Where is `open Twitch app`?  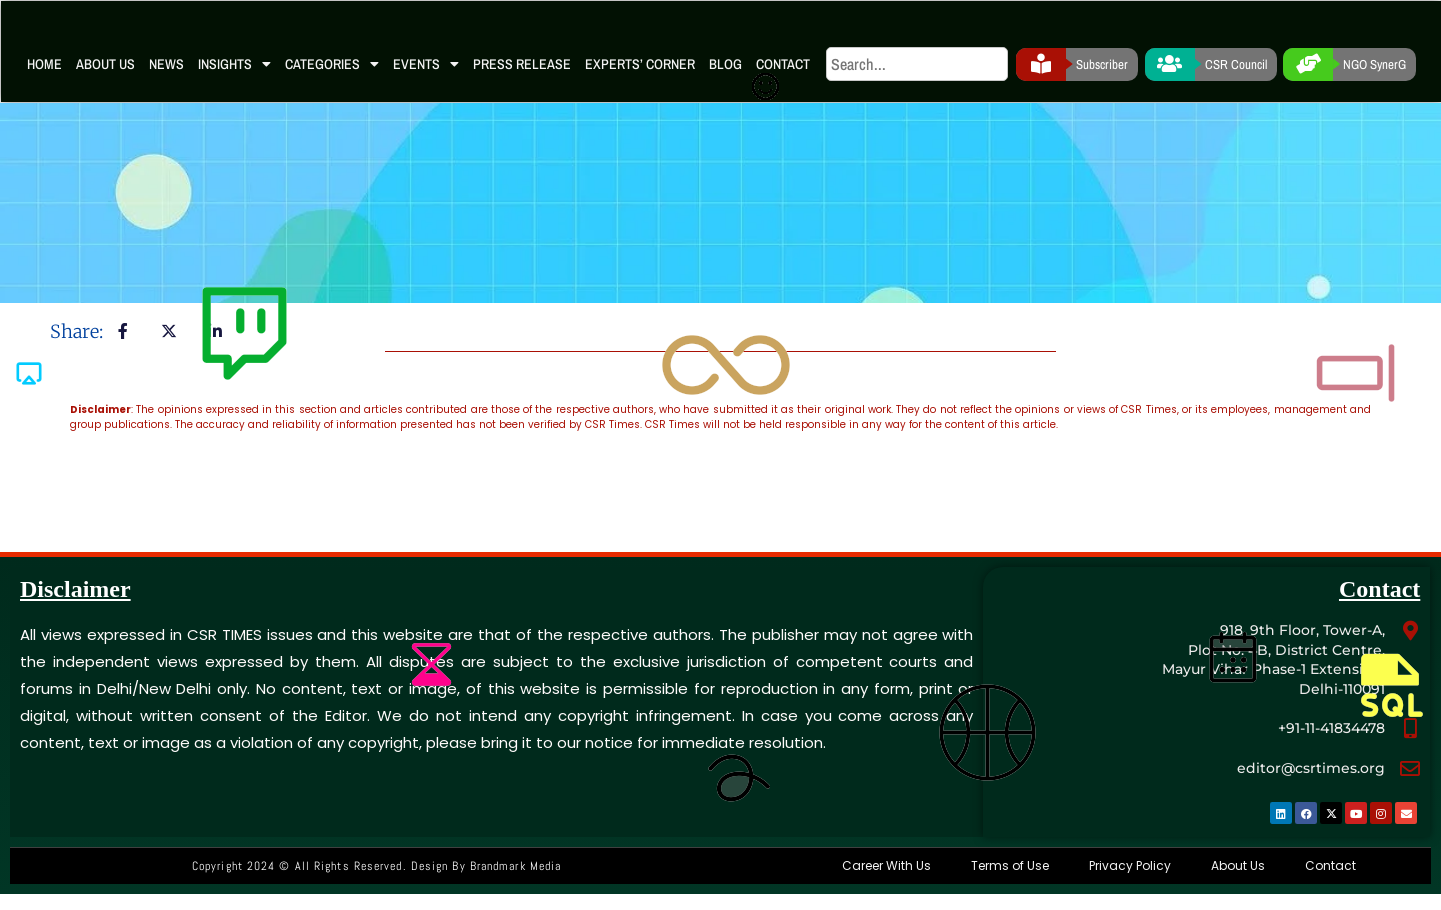
open Twitch app is located at coordinates (244, 333).